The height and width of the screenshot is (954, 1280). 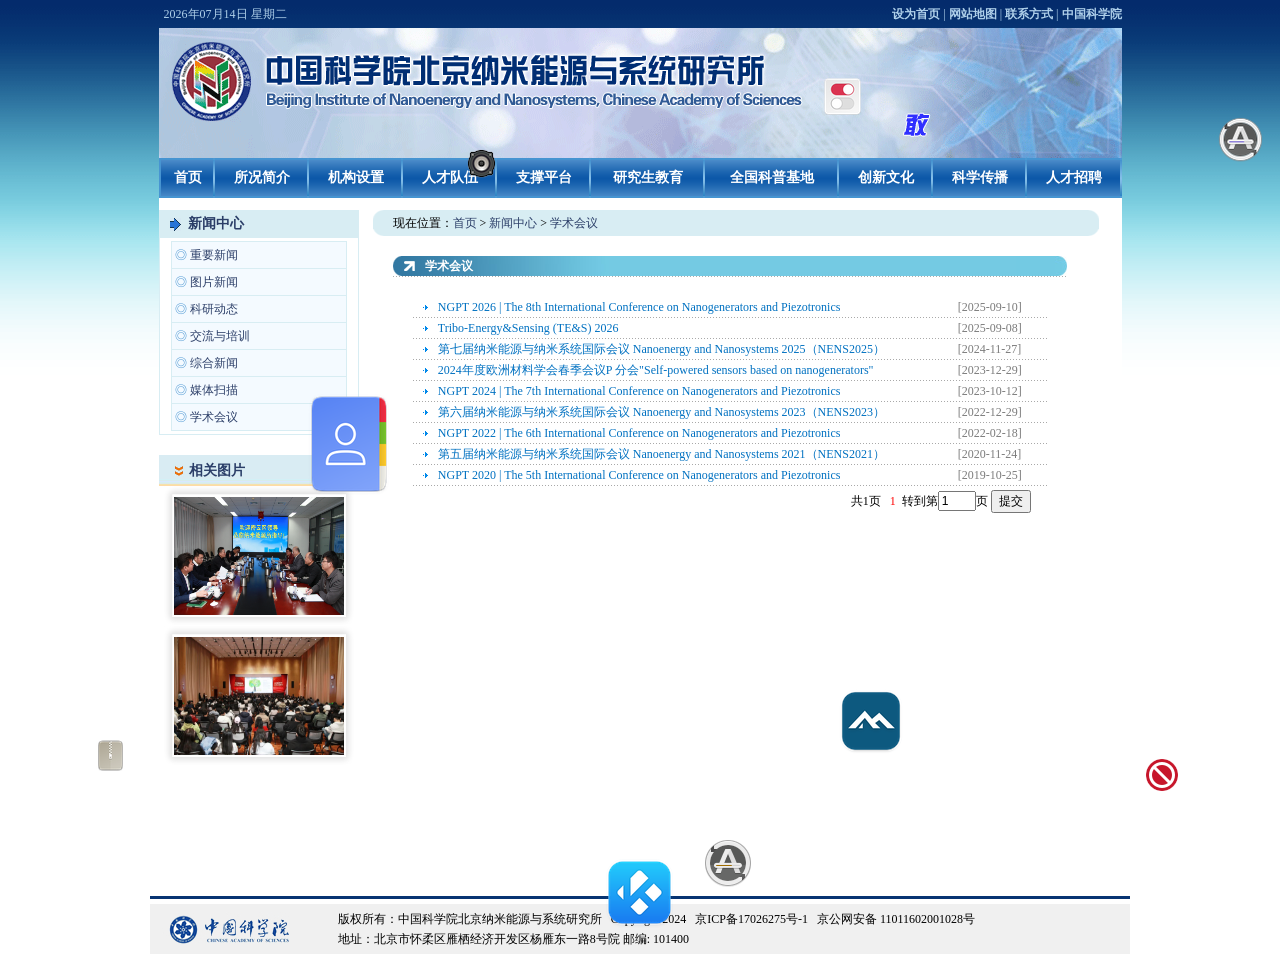 What do you see at coordinates (871, 721) in the screenshot?
I see `open alpine linux application` at bounding box center [871, 721].